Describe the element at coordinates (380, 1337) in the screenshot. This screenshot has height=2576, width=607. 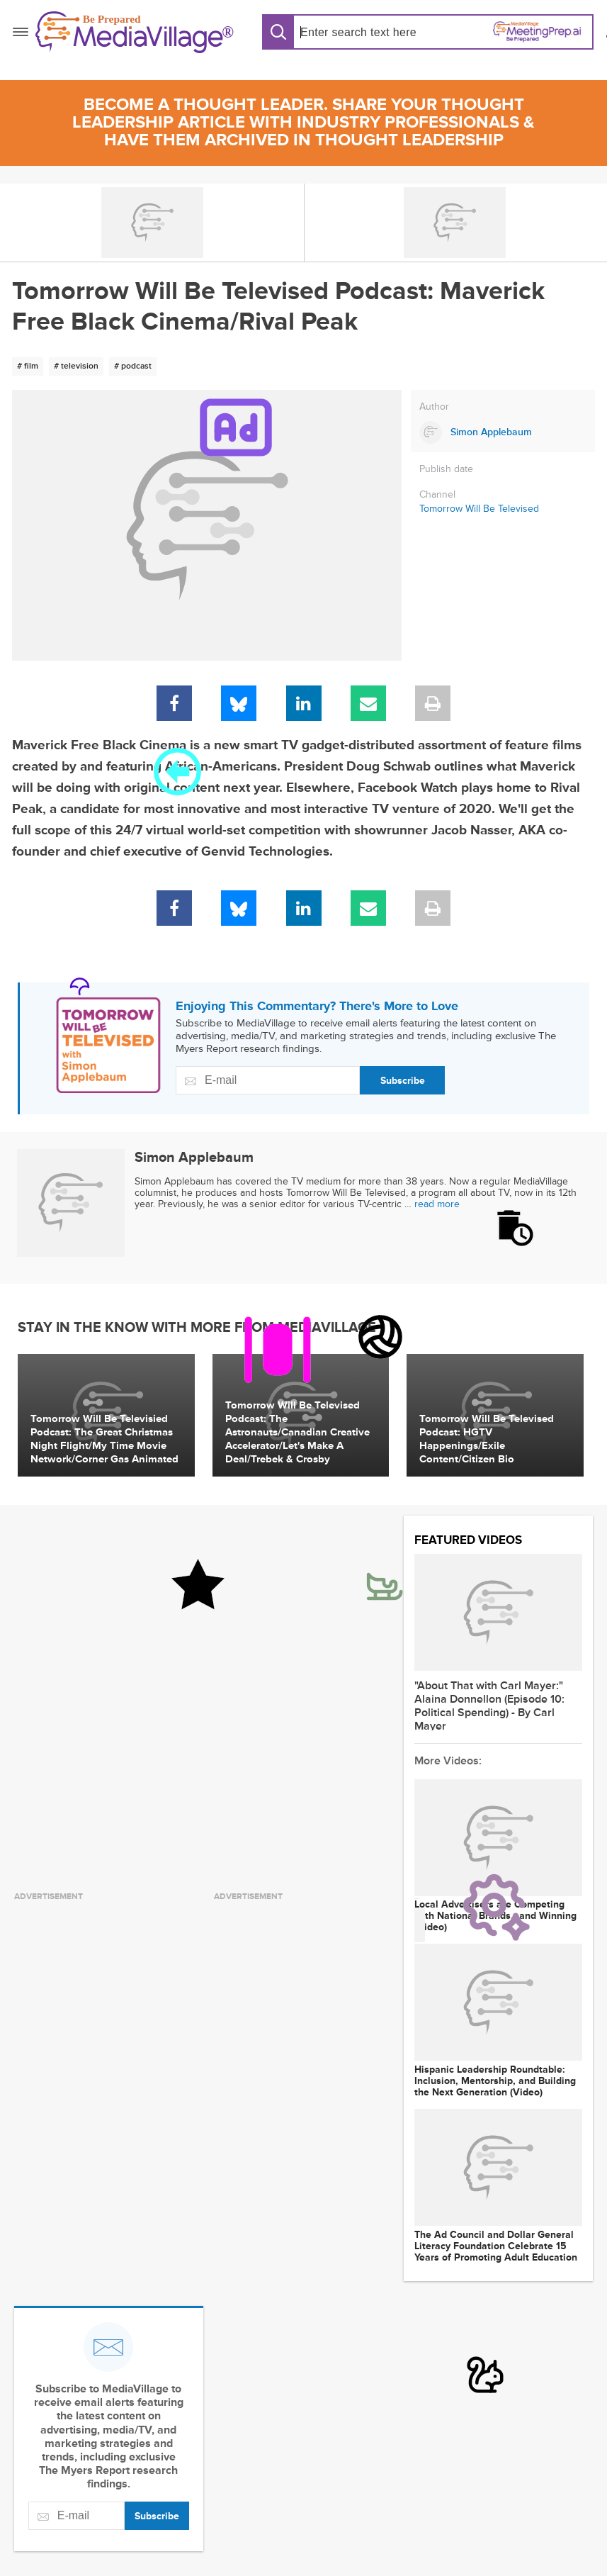
I see `access volleyball or beach sports content` at that location.